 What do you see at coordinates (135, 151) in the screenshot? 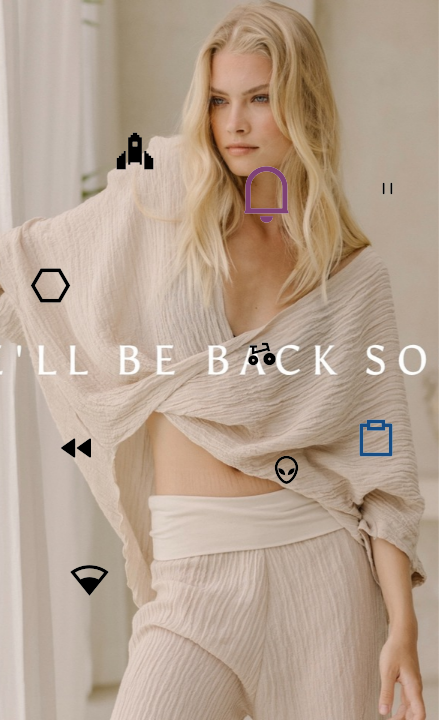
I see `space awesome brand logo` at bounding box center [135, 151].